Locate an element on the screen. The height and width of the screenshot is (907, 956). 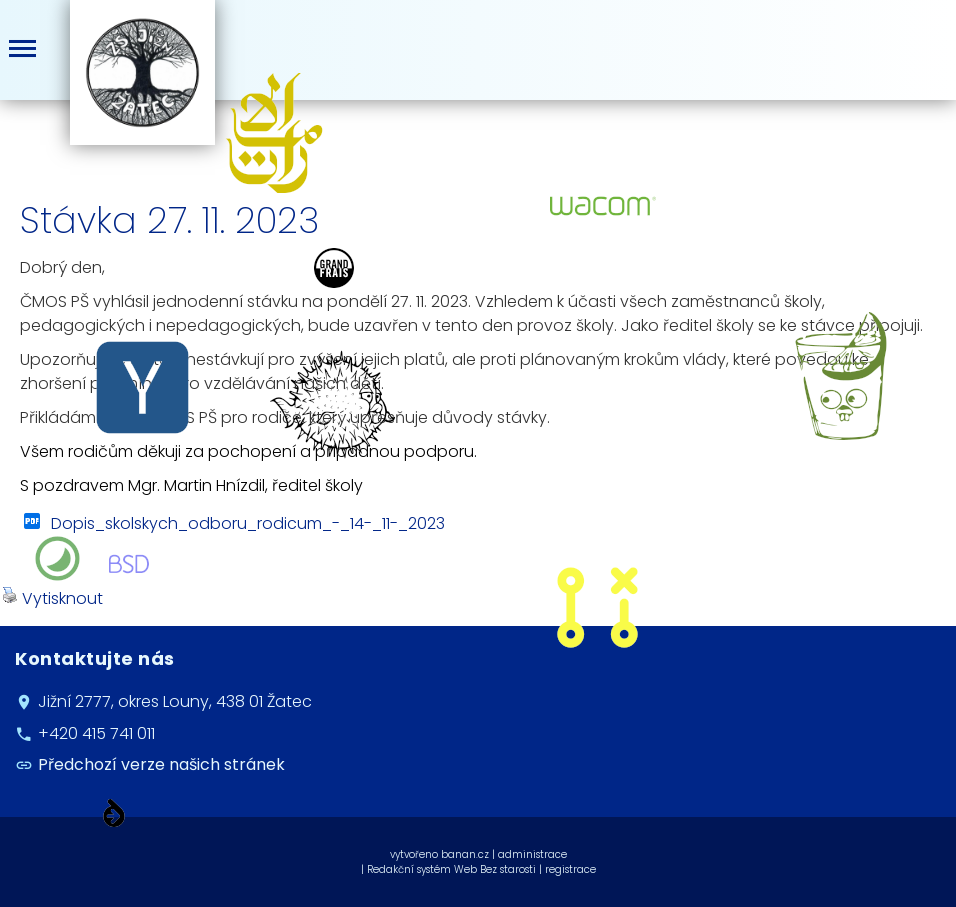
OpenBSD operating system logo is located at coordinates (332, 404).